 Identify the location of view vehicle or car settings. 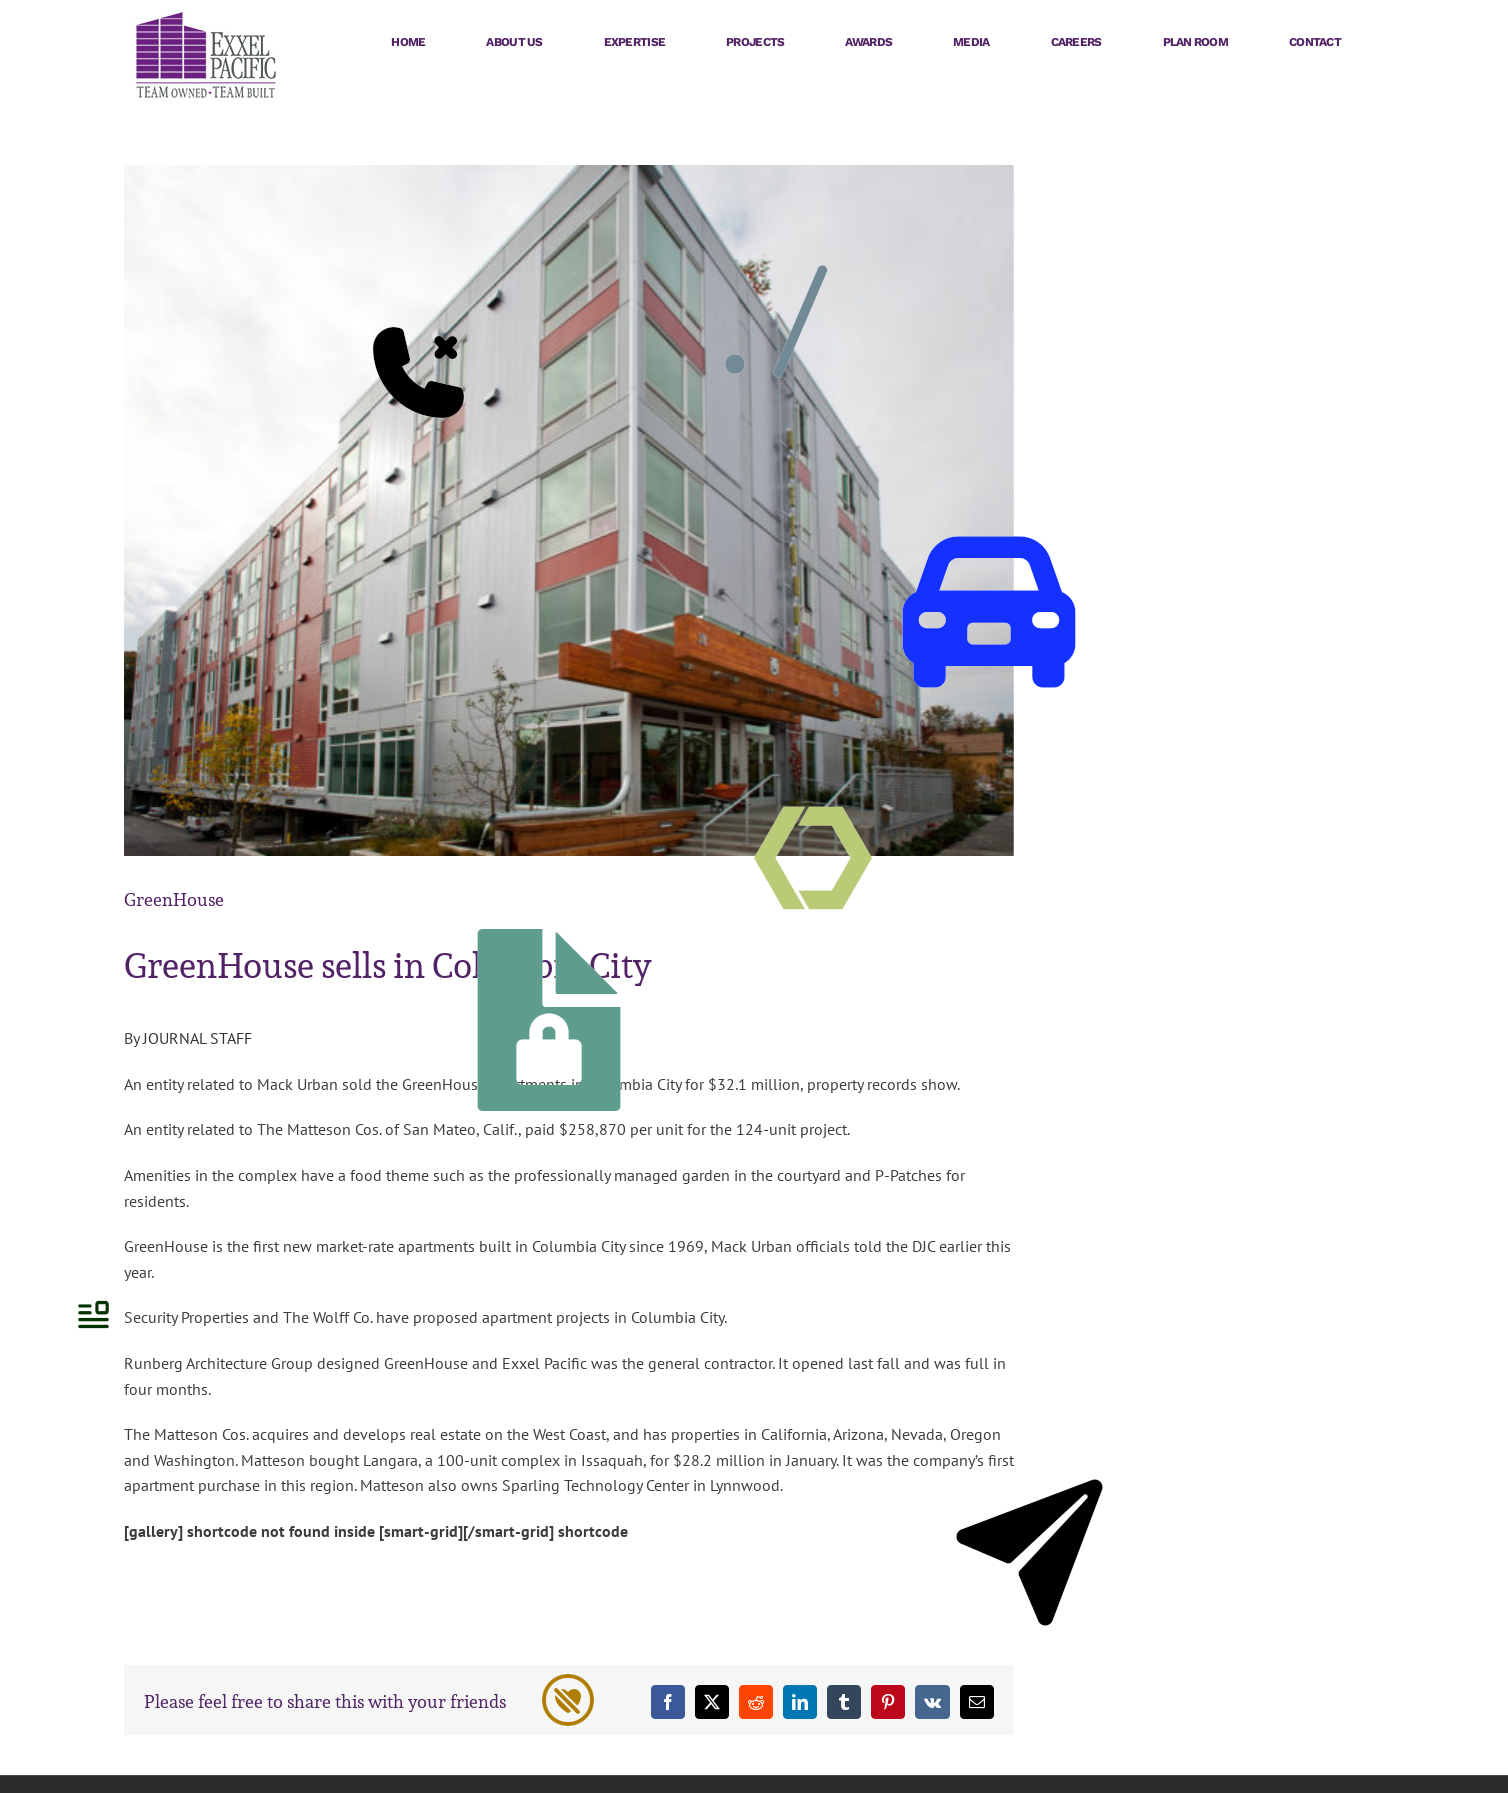
(989, 612).